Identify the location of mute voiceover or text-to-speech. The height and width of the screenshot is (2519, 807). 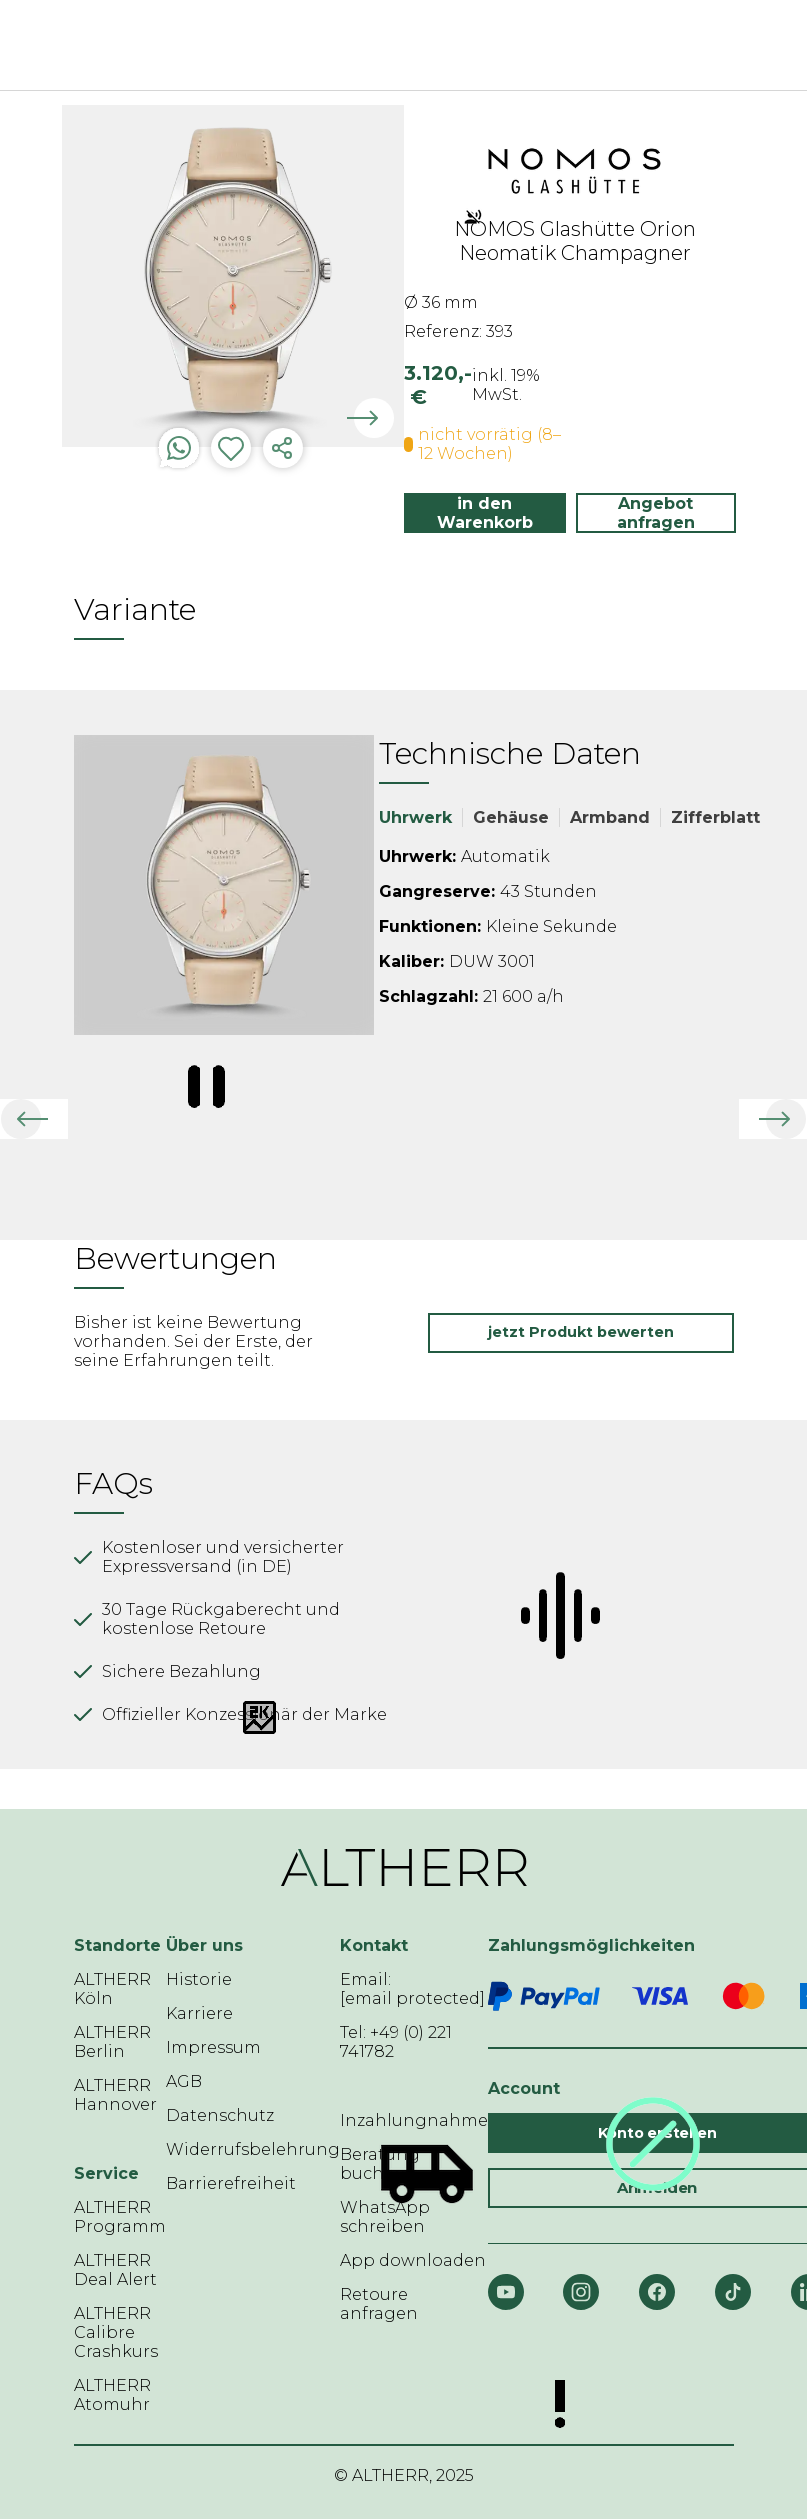
(473, 217).